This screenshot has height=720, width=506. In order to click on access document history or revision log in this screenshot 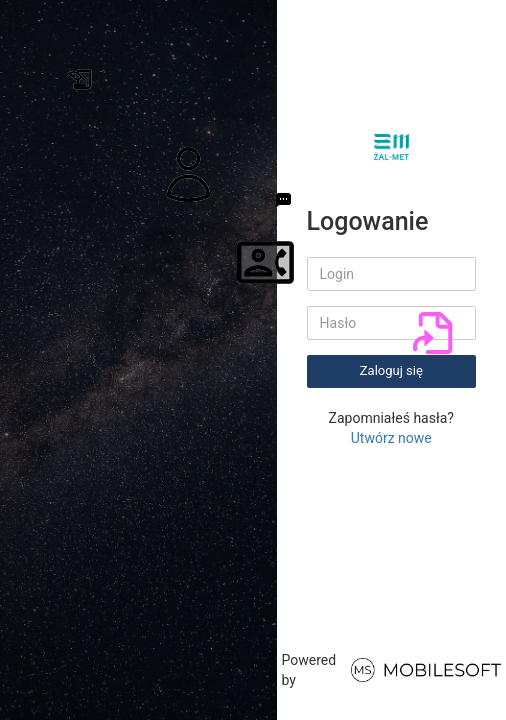, I will do `click(80, 79)`.